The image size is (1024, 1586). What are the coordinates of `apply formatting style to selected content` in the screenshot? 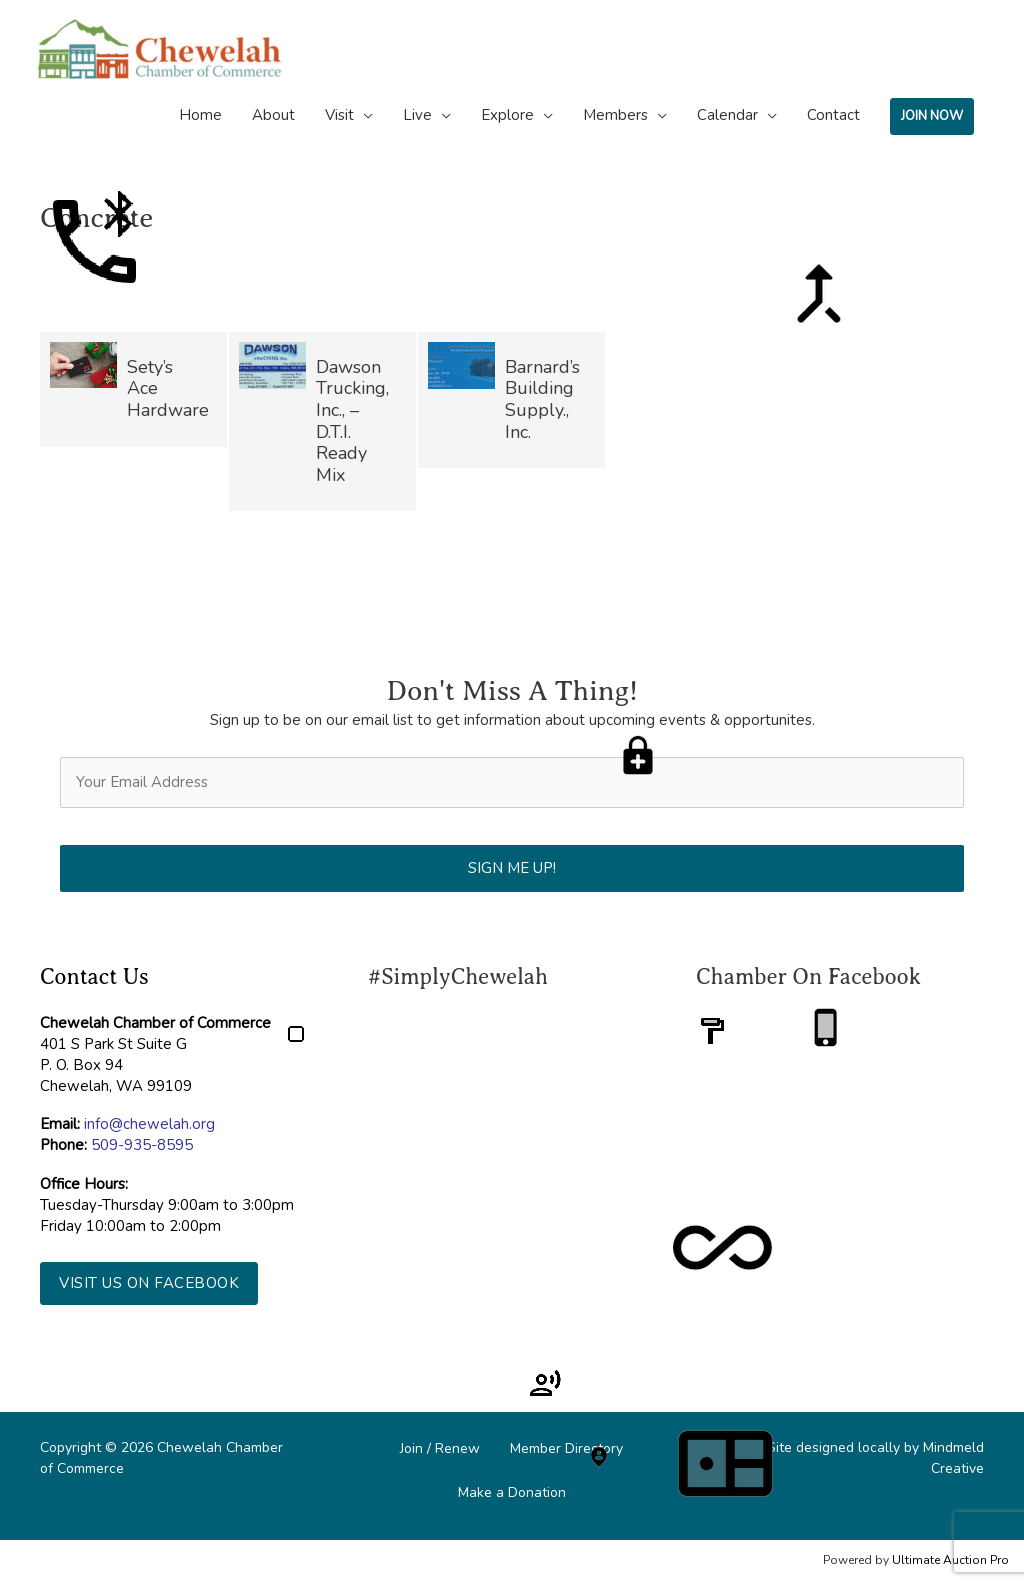 It's located at (712, 1031).